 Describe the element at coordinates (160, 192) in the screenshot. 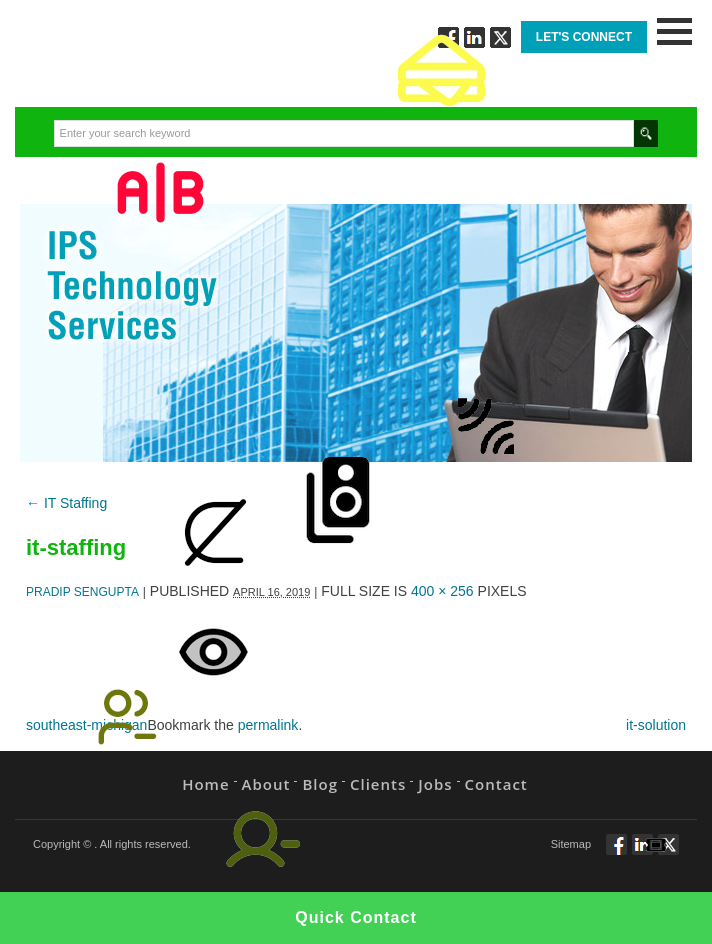

I see `toggle between A/B testing variants` at that location.